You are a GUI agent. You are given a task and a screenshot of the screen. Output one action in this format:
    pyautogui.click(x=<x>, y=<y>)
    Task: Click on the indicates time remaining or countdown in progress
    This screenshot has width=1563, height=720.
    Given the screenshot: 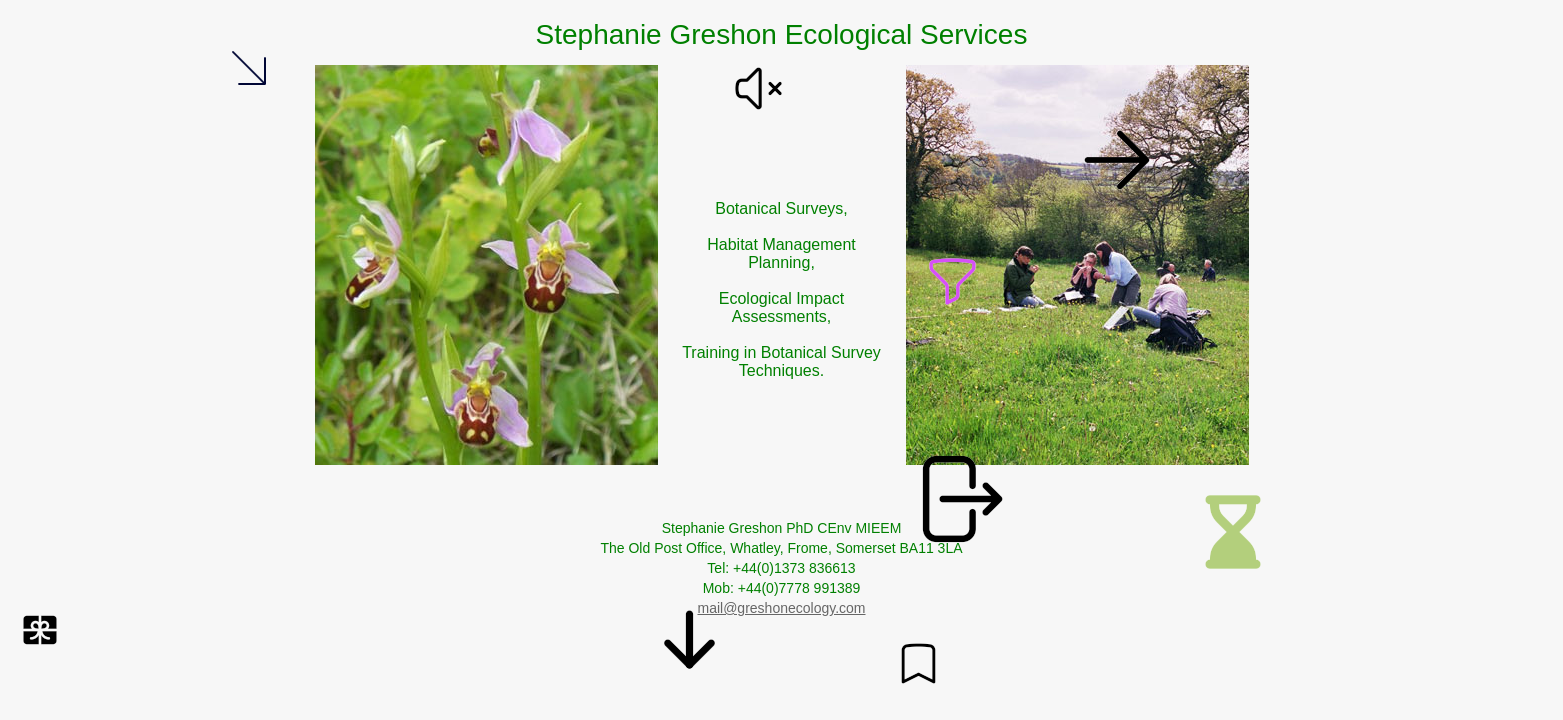 What is the action you would take?
    pyautogui.click(x=1233, y=532)
    